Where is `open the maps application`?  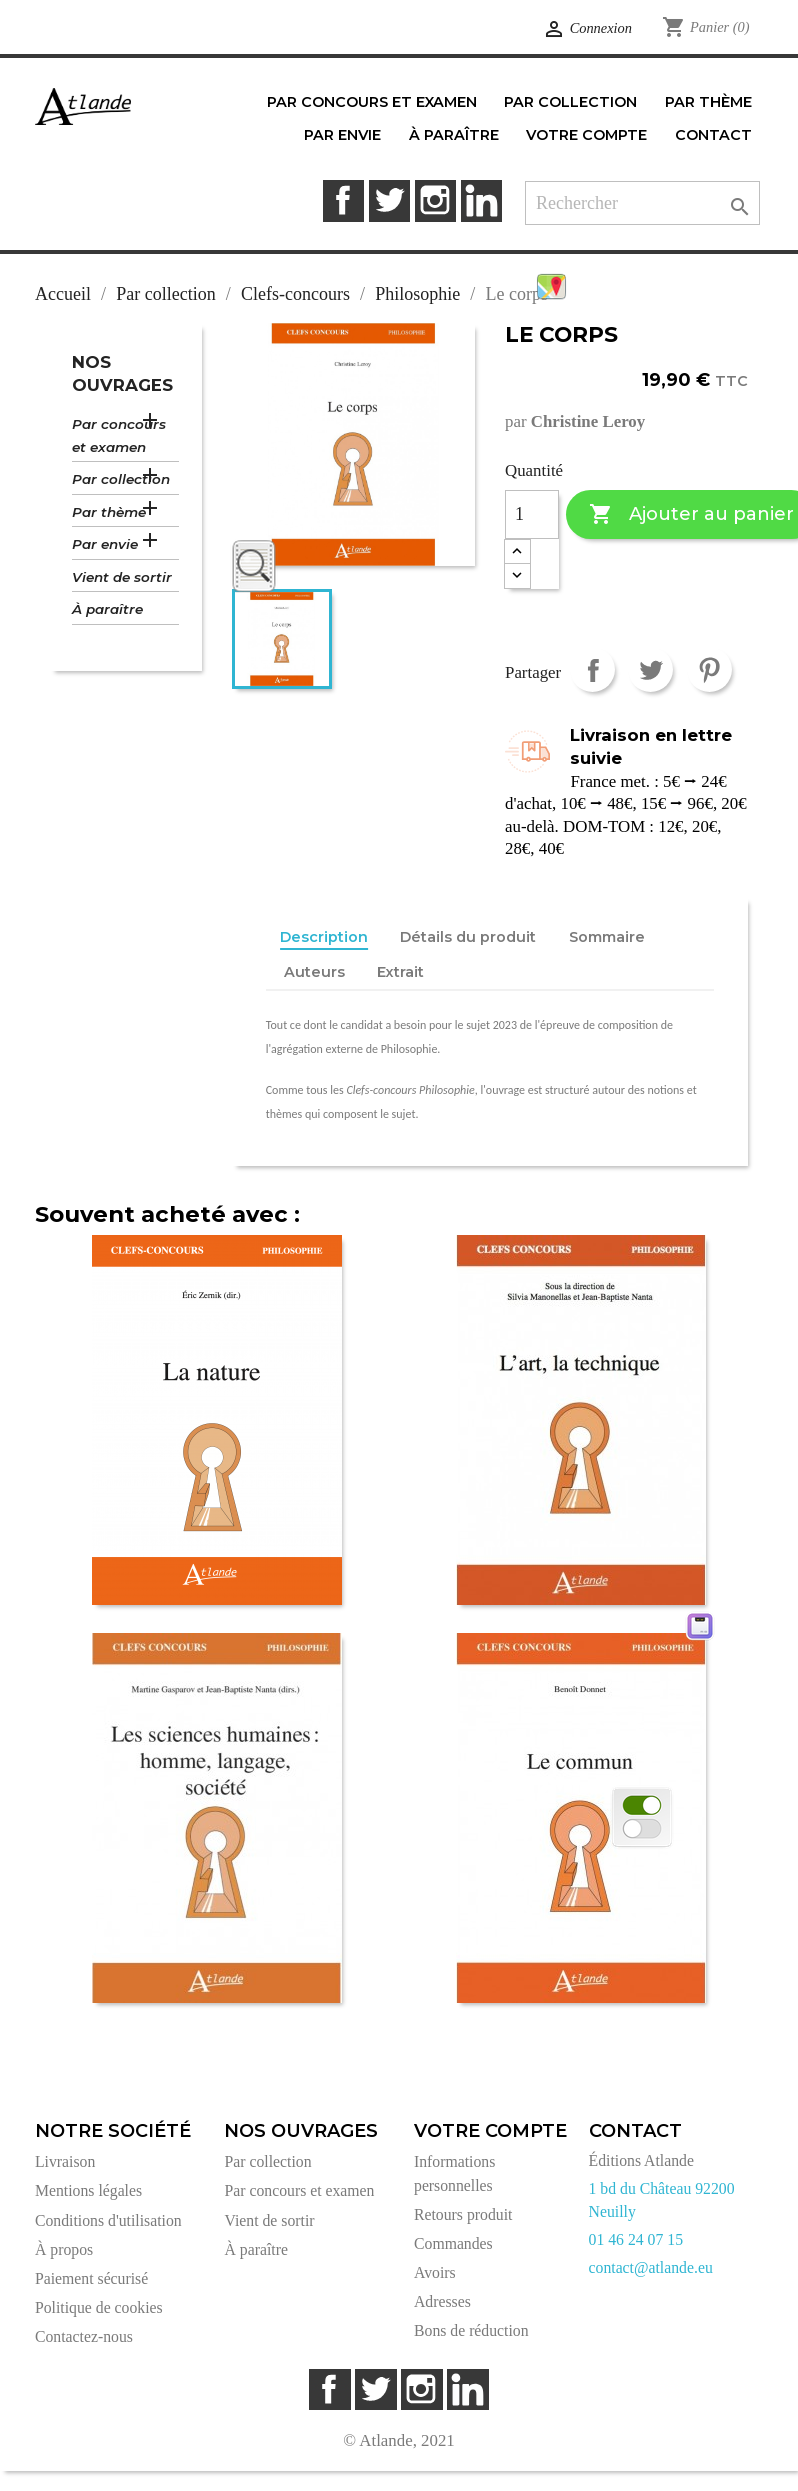 open the maps application is located at coordinates (551, 286).